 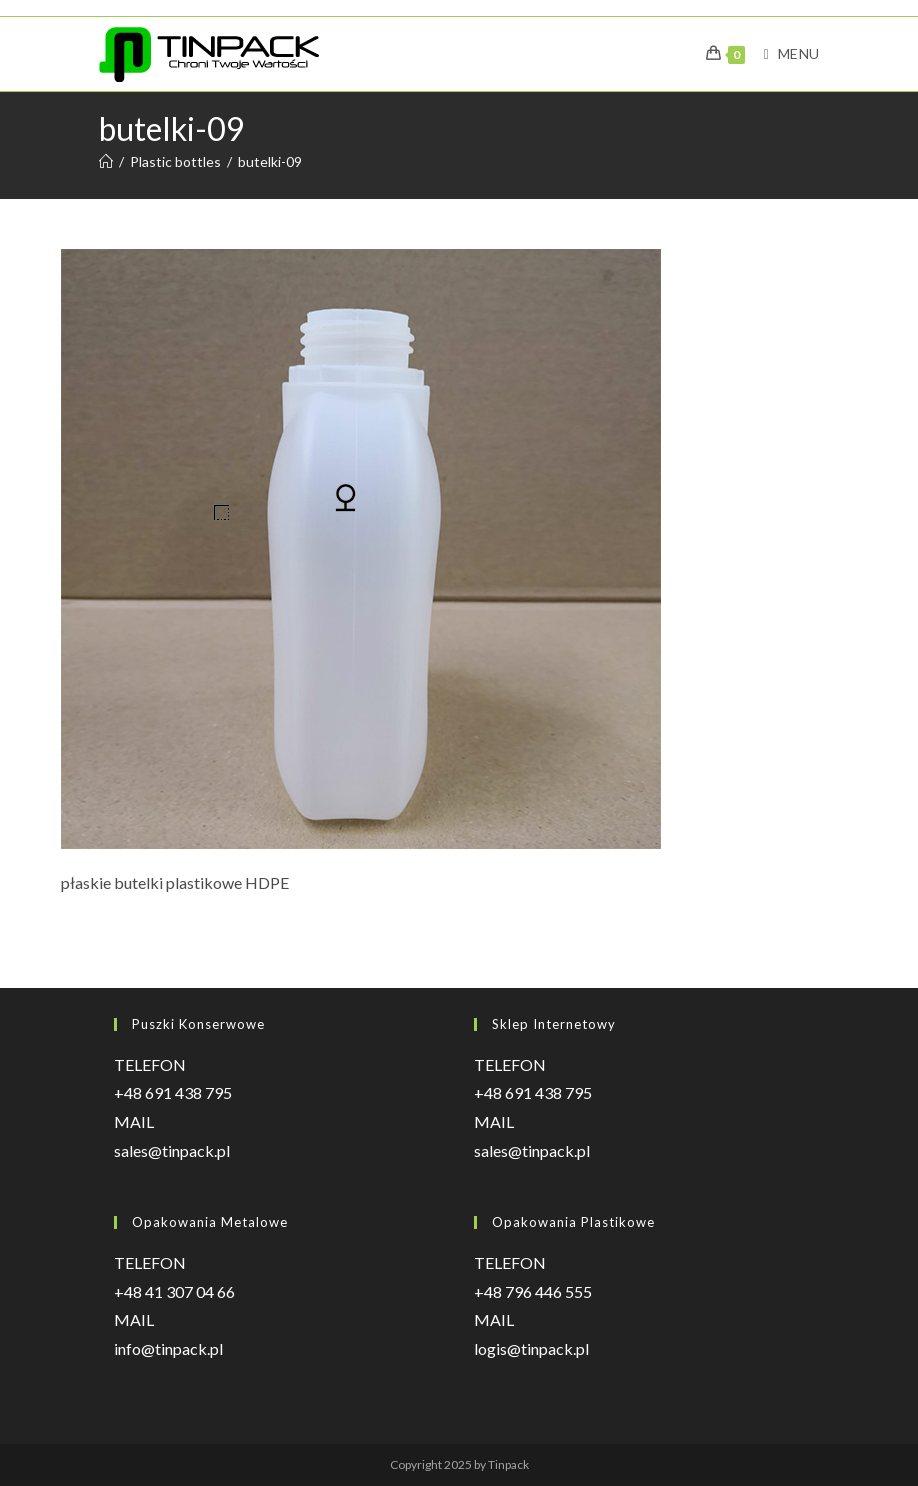 I want to click on view nature or outdoor-related content, so click(x=345, y=497).